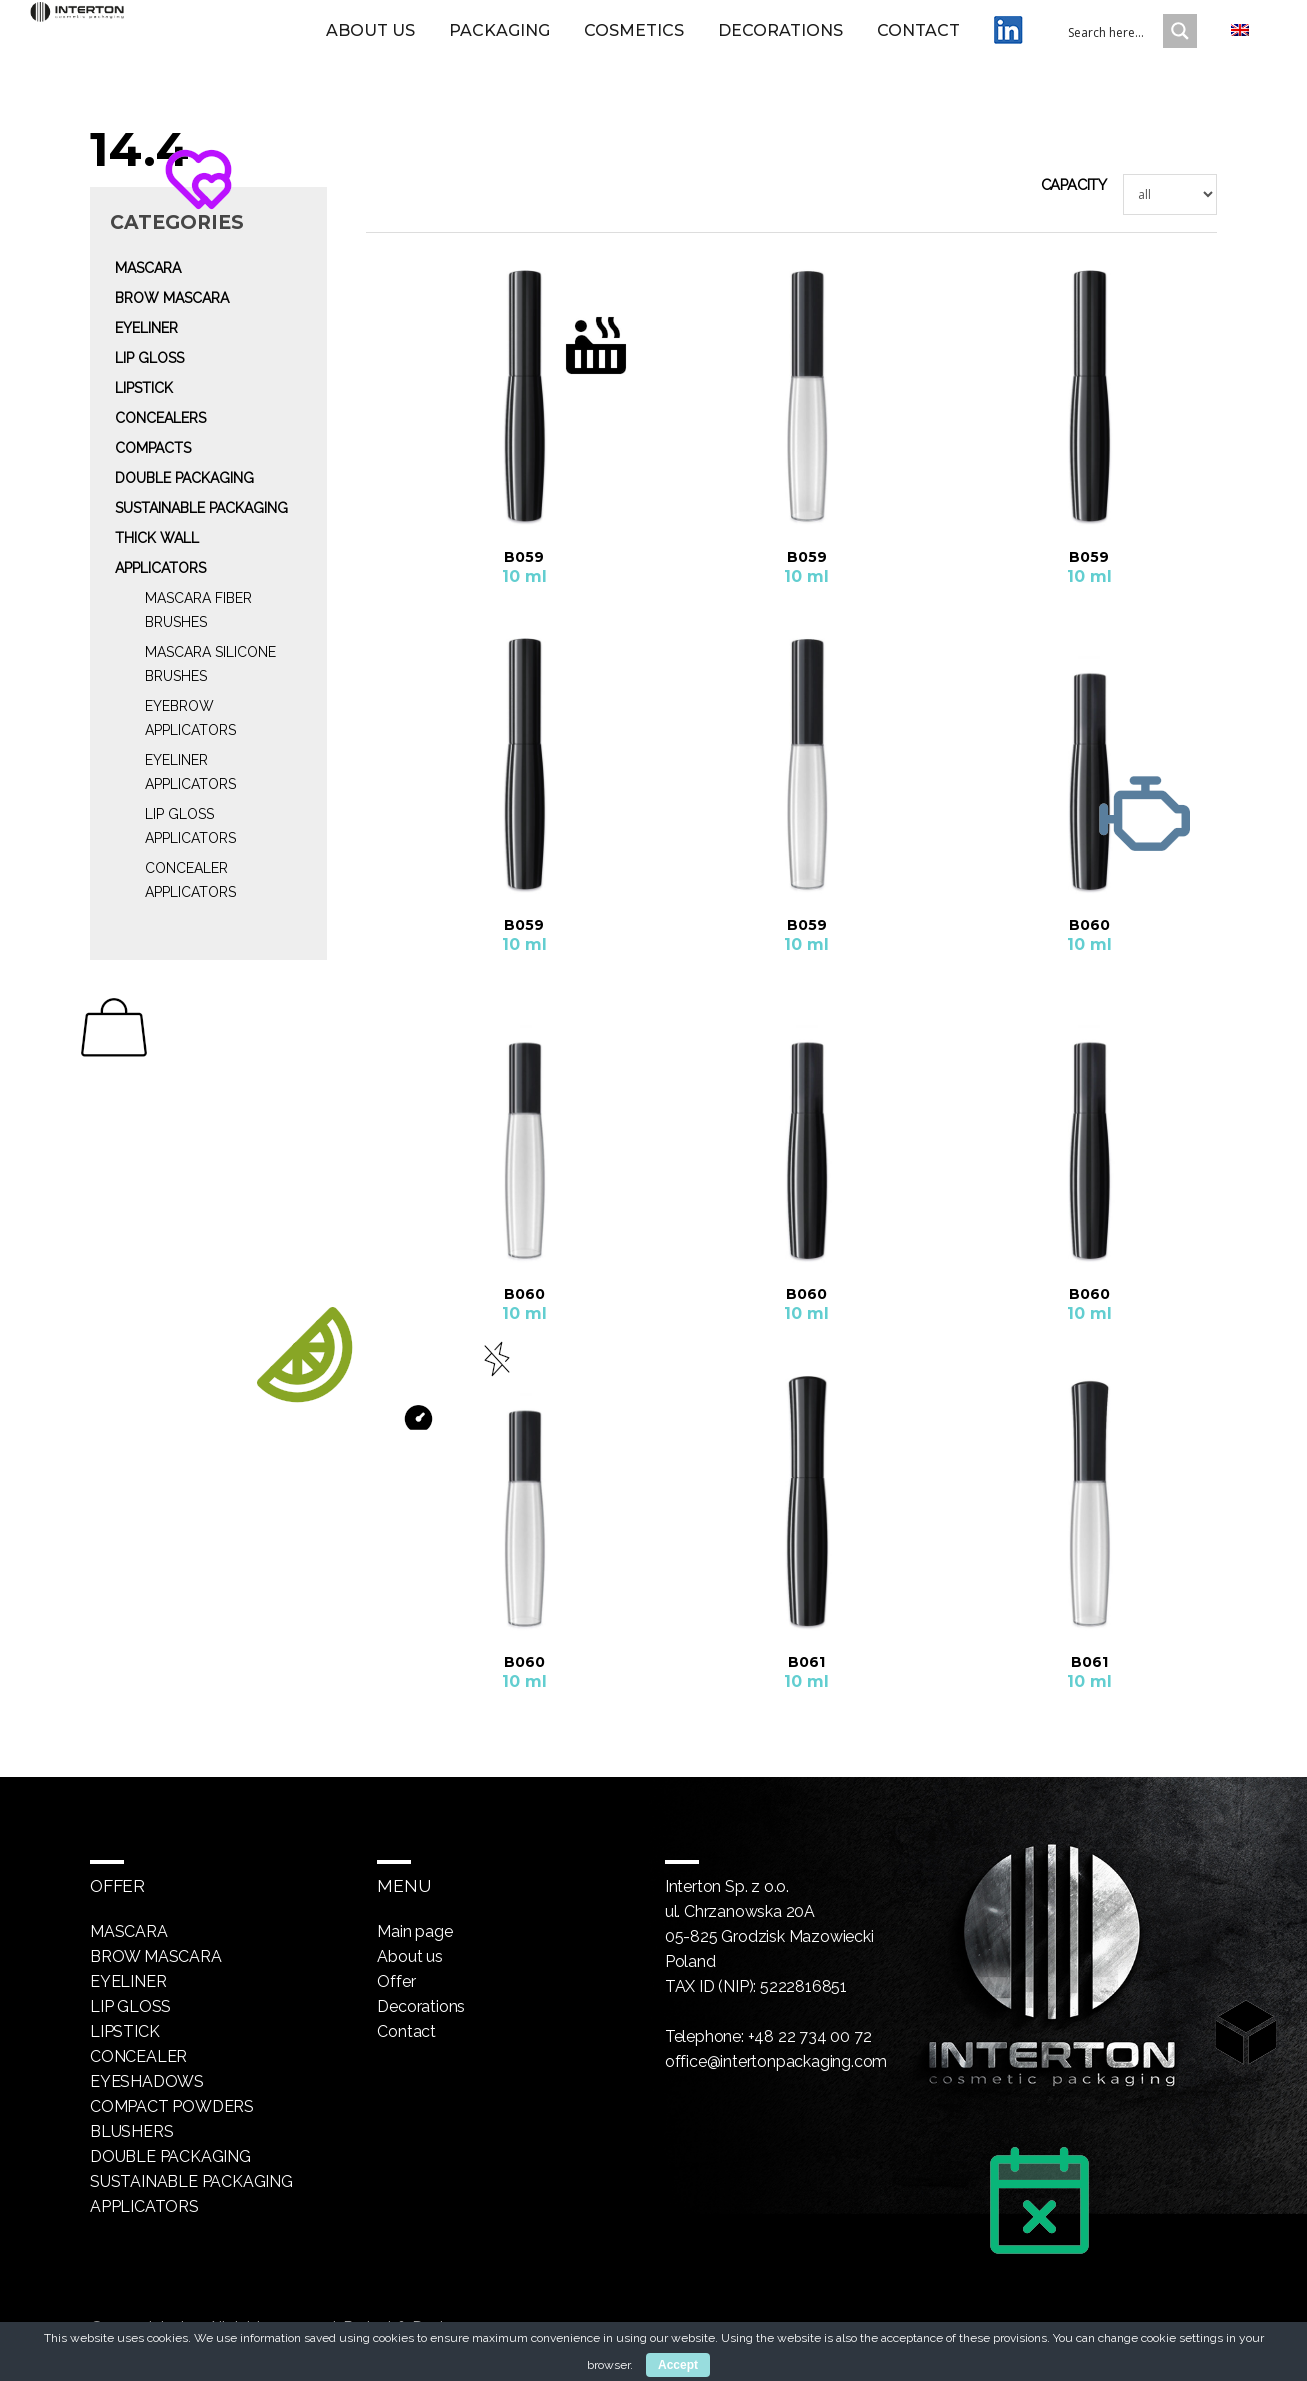 The image size is (1307, 2381). I want to click on disable flash or lightning mode, so click(497, 1359).